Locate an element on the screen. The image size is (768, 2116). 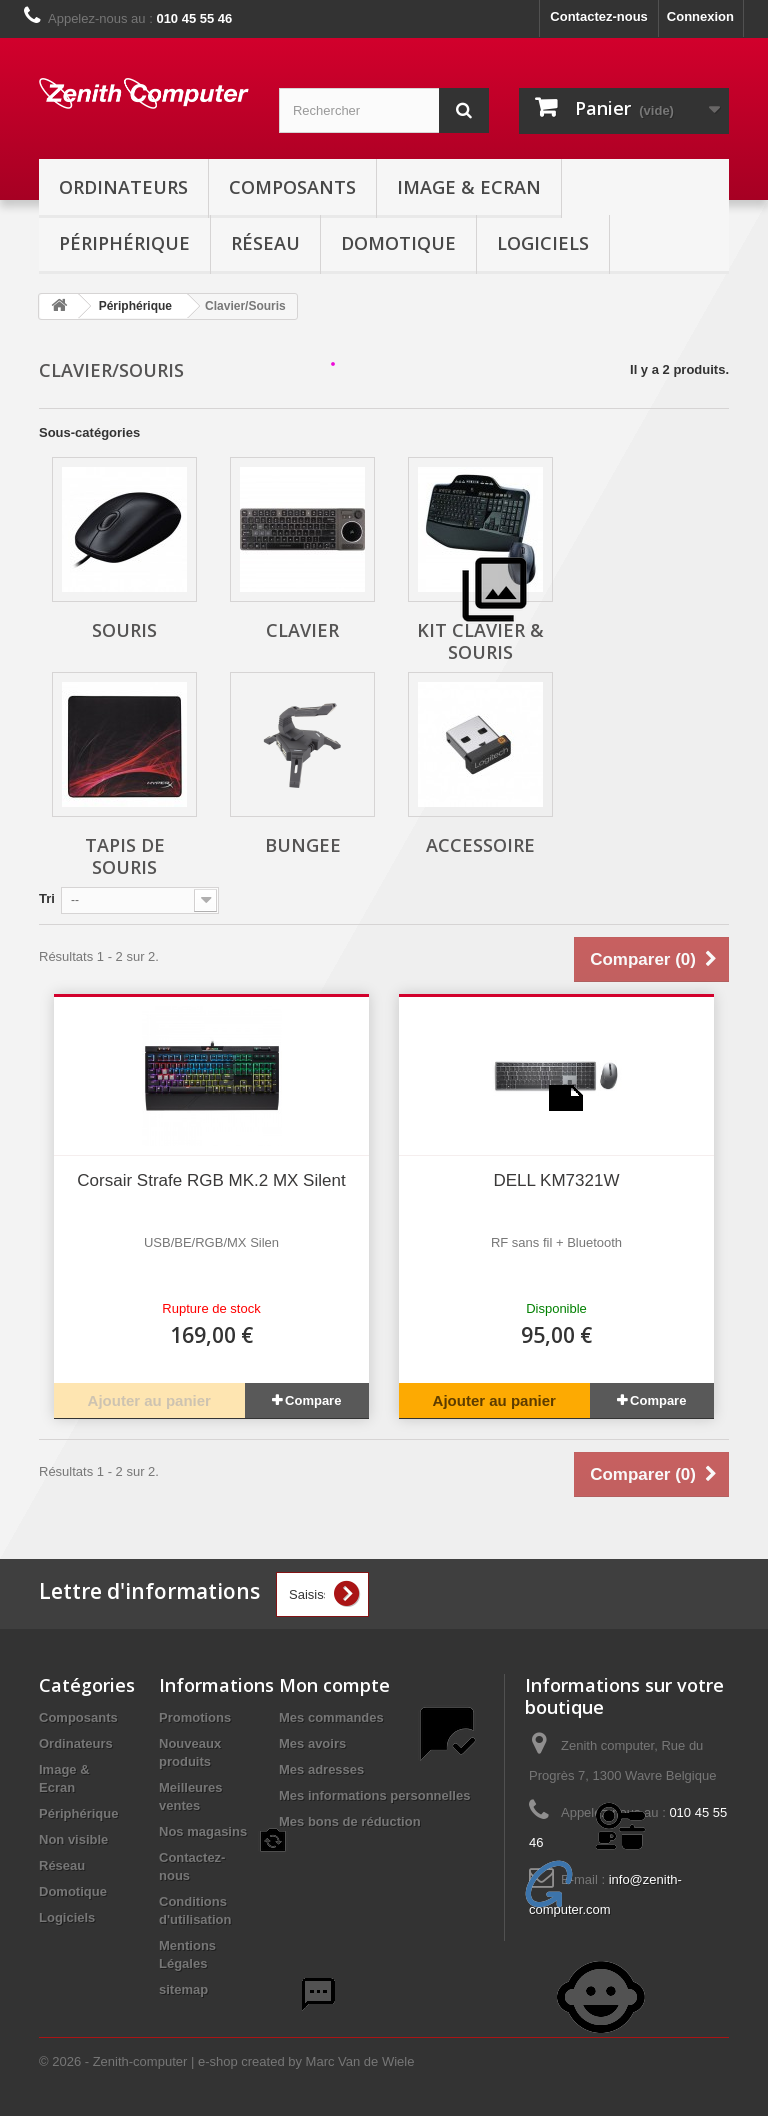
message has been read is located at coordinates (447, 1734).